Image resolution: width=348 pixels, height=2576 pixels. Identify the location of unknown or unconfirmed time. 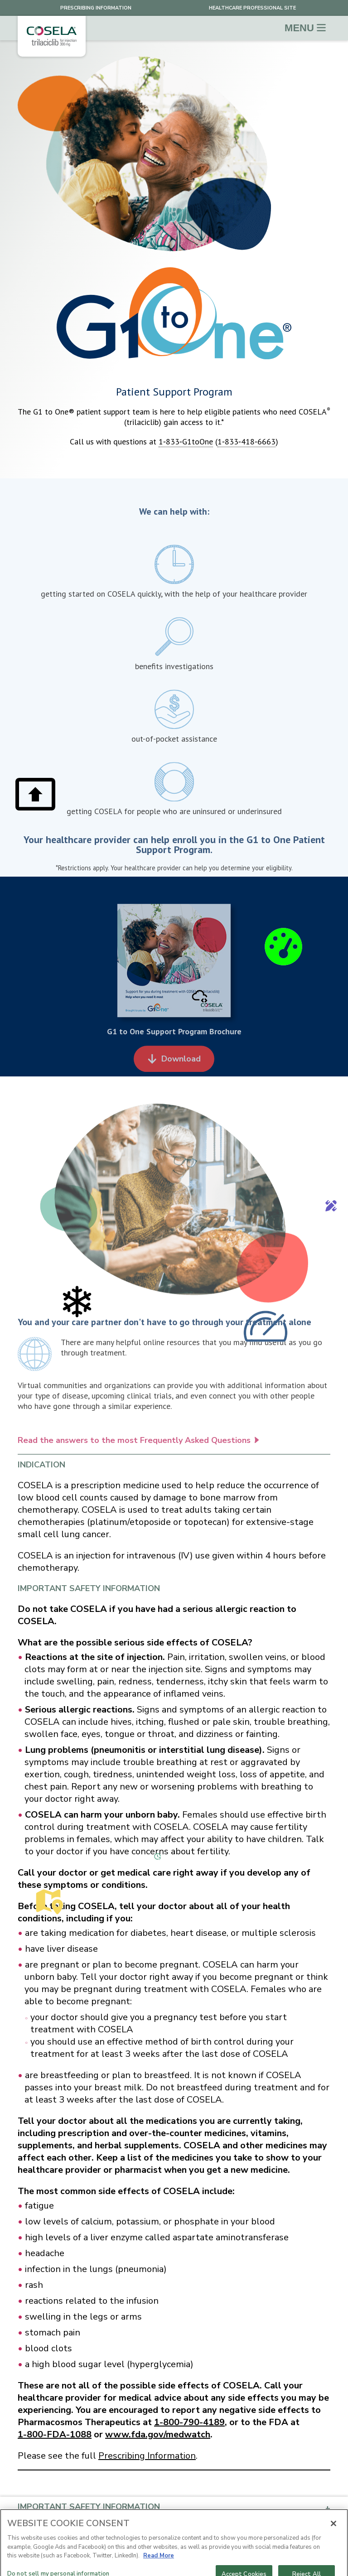
(157, 1856).